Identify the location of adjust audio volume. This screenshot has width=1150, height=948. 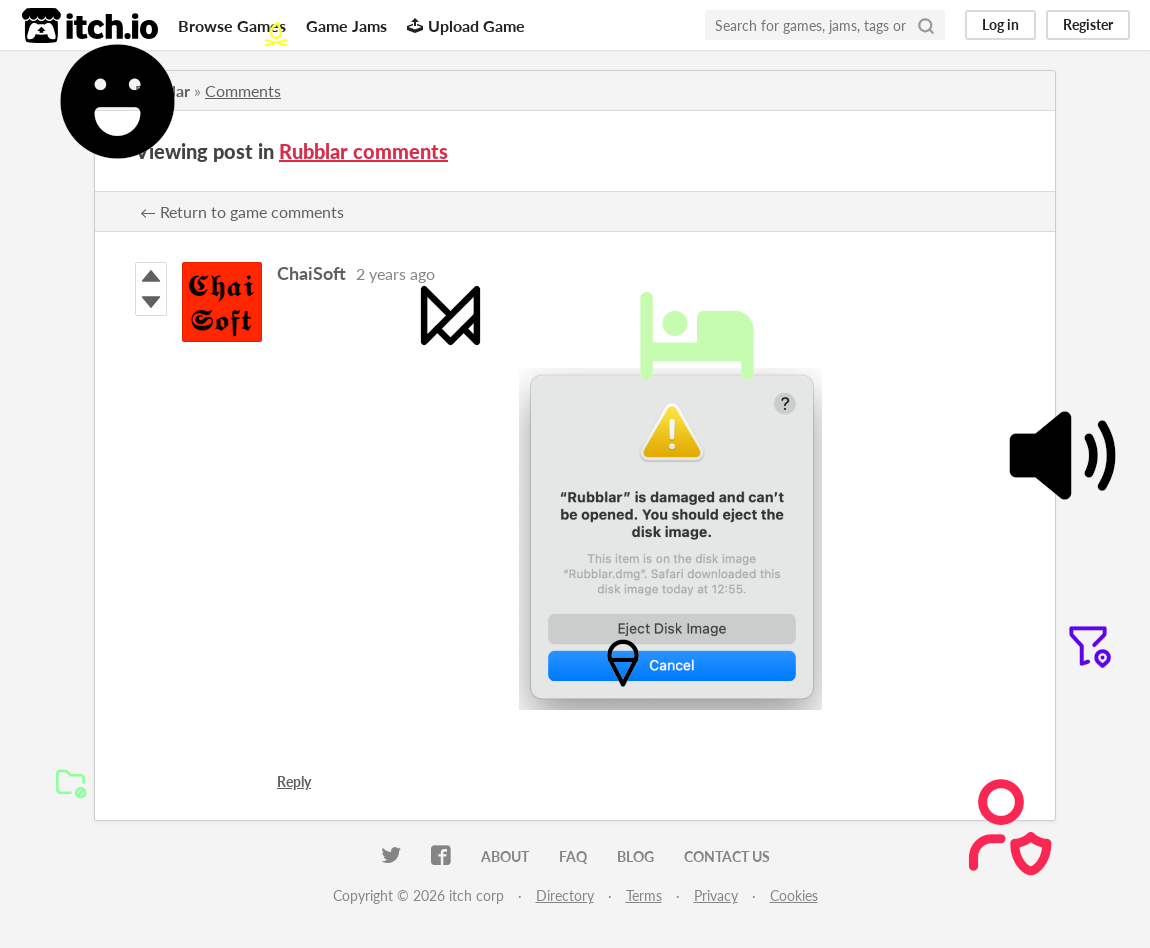
(1062, 455).